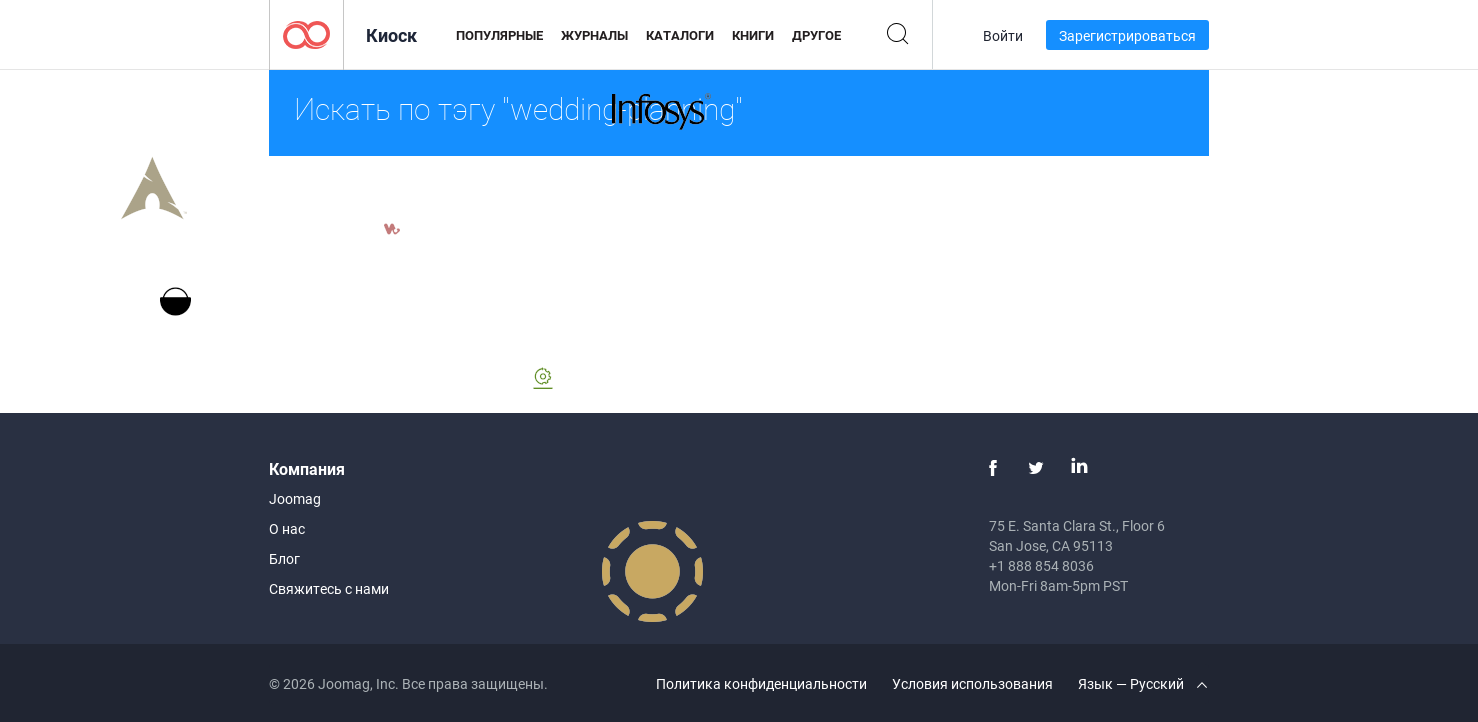 Image resolution: width=1478 pixels, height=722 pixels. What do you see at coordinates (543, 378) in the screenshot?
I see `JFrog Pipelines logo` at bounding box center [543, 378].